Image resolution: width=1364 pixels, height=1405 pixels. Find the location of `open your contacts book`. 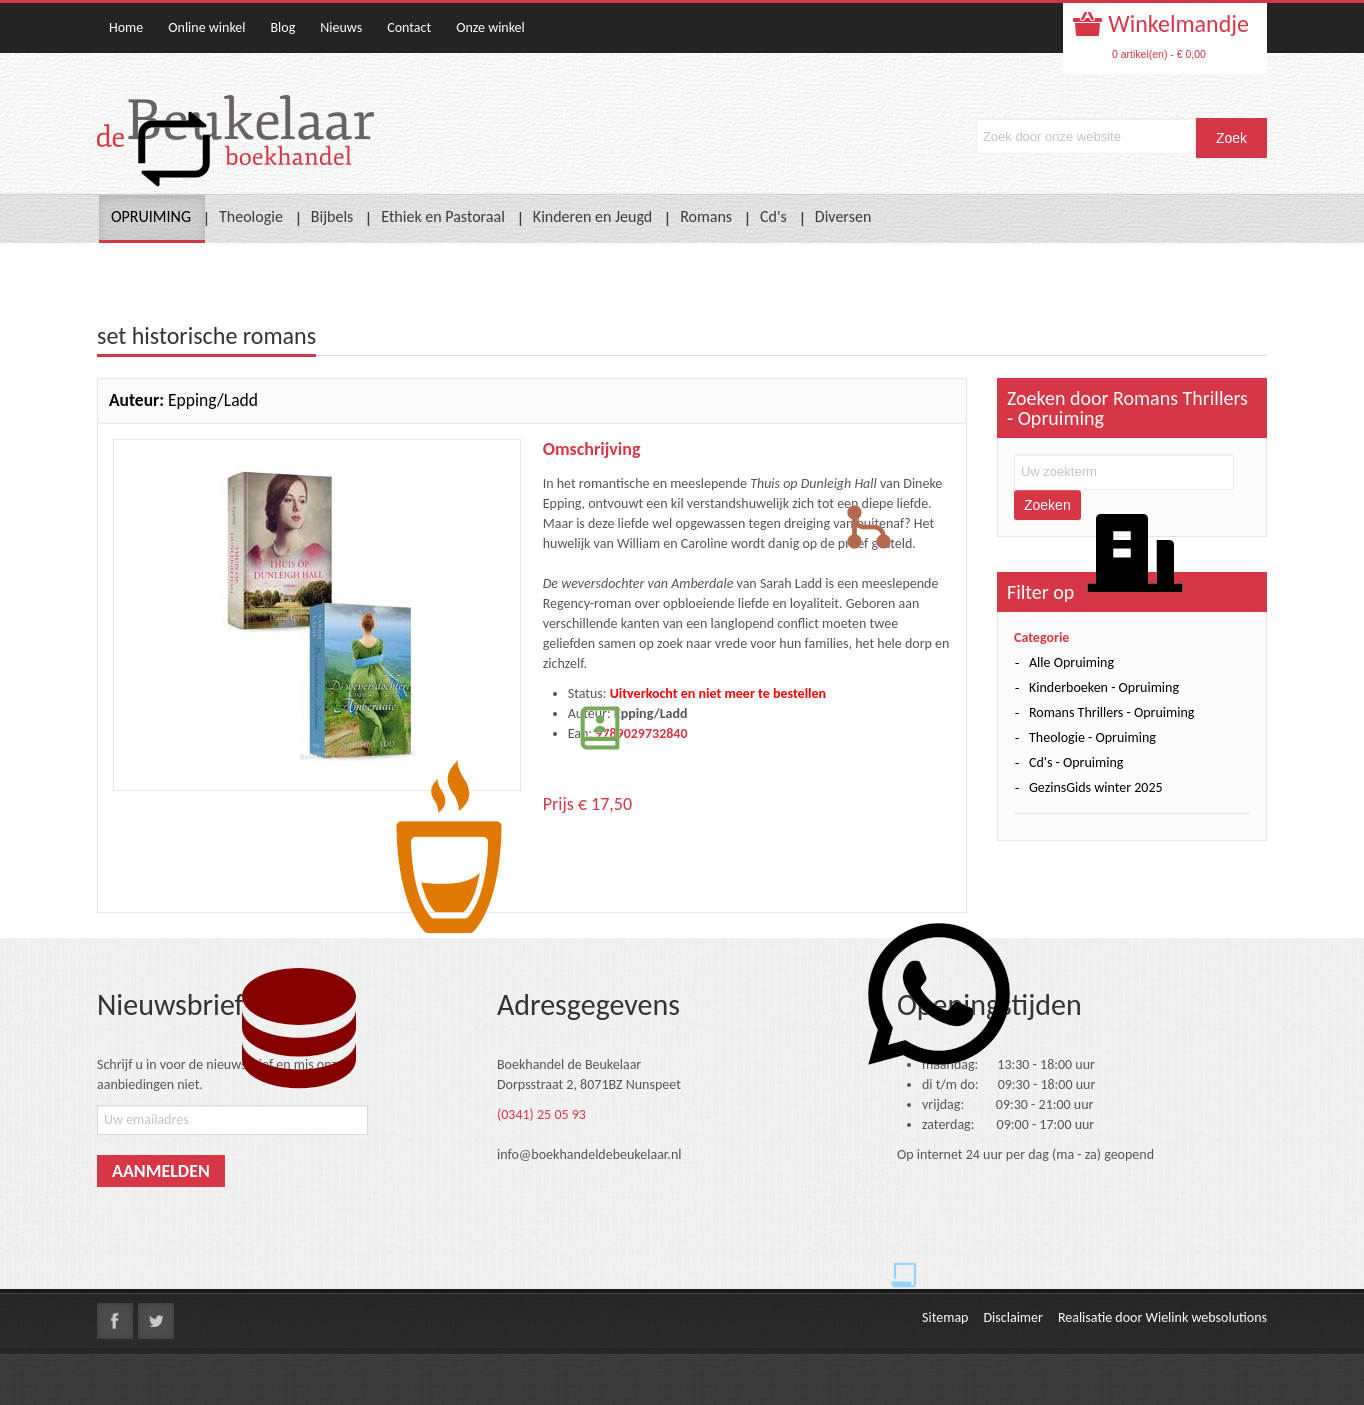

open your contacts book is located at coordinates (600, 728).